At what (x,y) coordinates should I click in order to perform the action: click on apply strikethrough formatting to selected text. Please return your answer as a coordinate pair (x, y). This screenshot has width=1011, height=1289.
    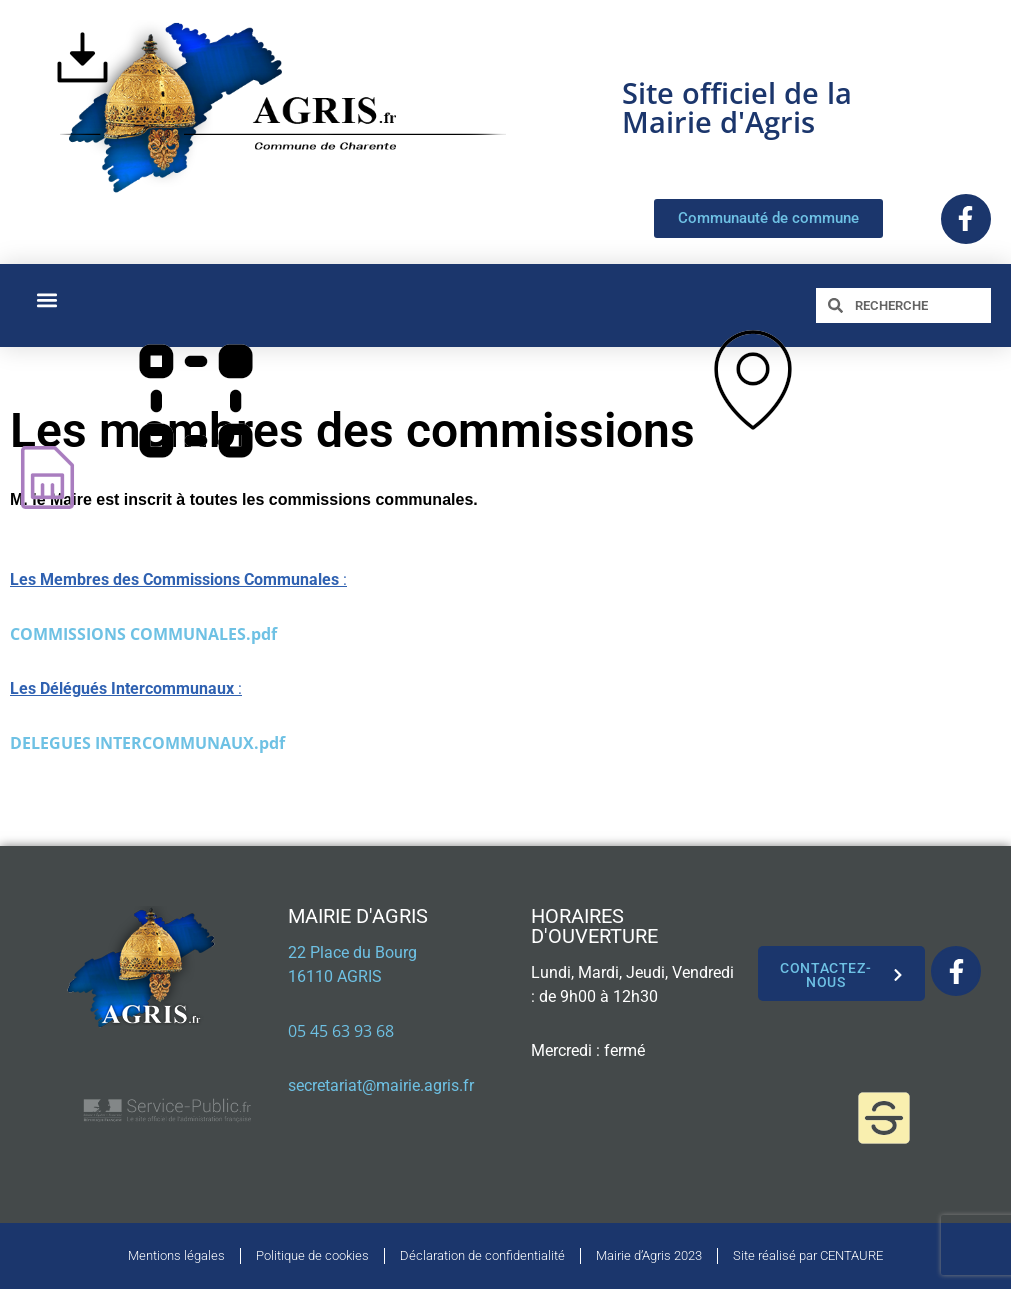
    Looking at the image, I should click on (884, 1118).